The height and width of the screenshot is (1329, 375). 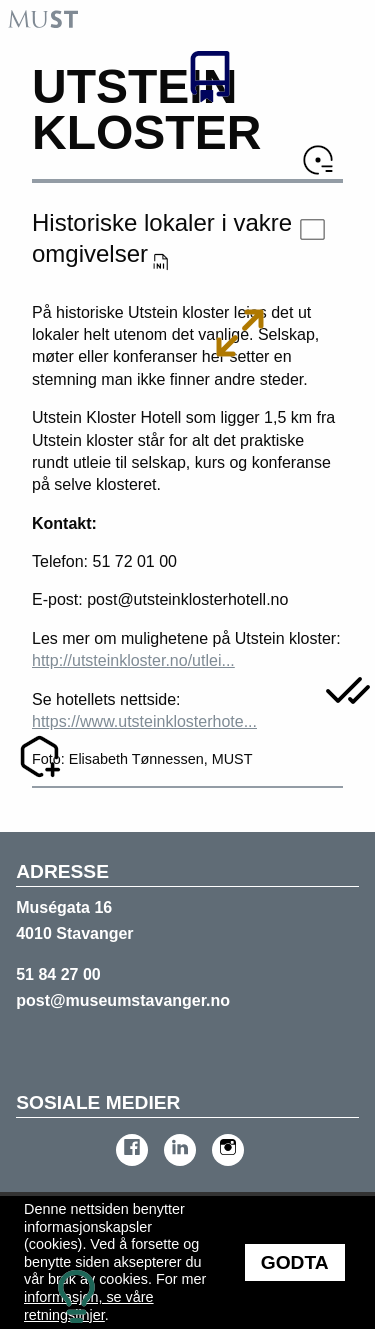 What do you see at coordinates (318, 160) in the screenshot?
I see `view issue tracking history` at bounding box center [318, 160].